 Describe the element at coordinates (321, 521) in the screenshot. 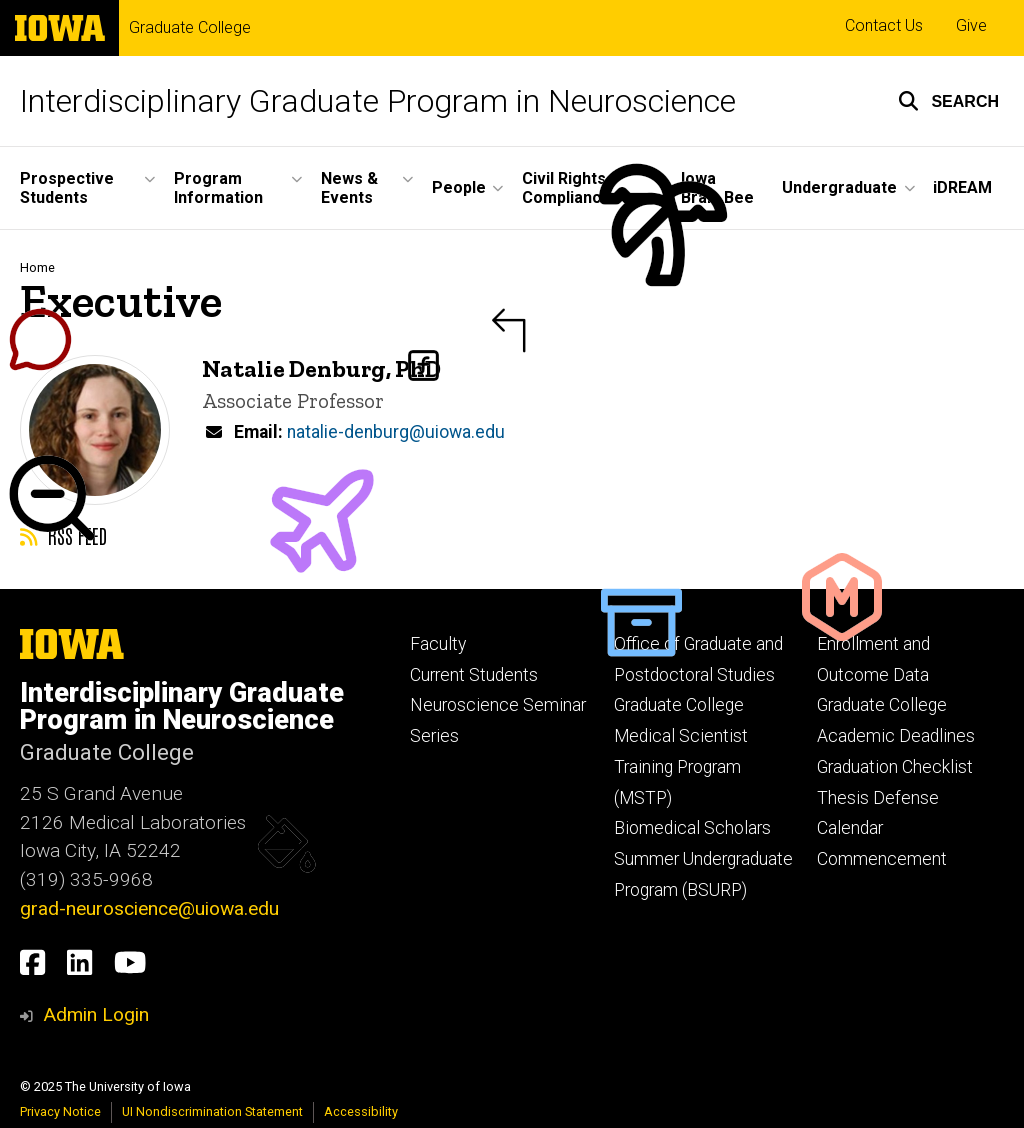

I see `enable airplane mode` at that location.